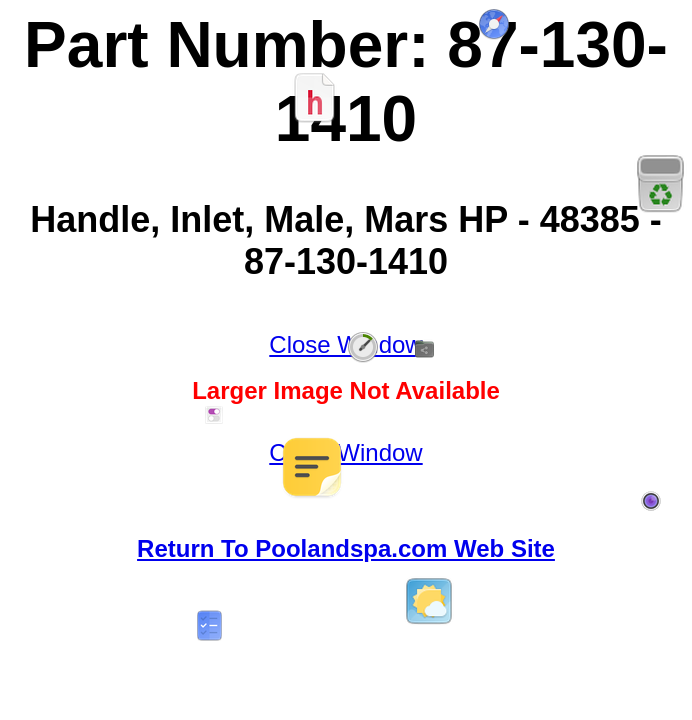  What do you see at coordinates (312, 467) in the screenshot?
I see `open the stickies app for quick notes` at bounding box center [312, 467].